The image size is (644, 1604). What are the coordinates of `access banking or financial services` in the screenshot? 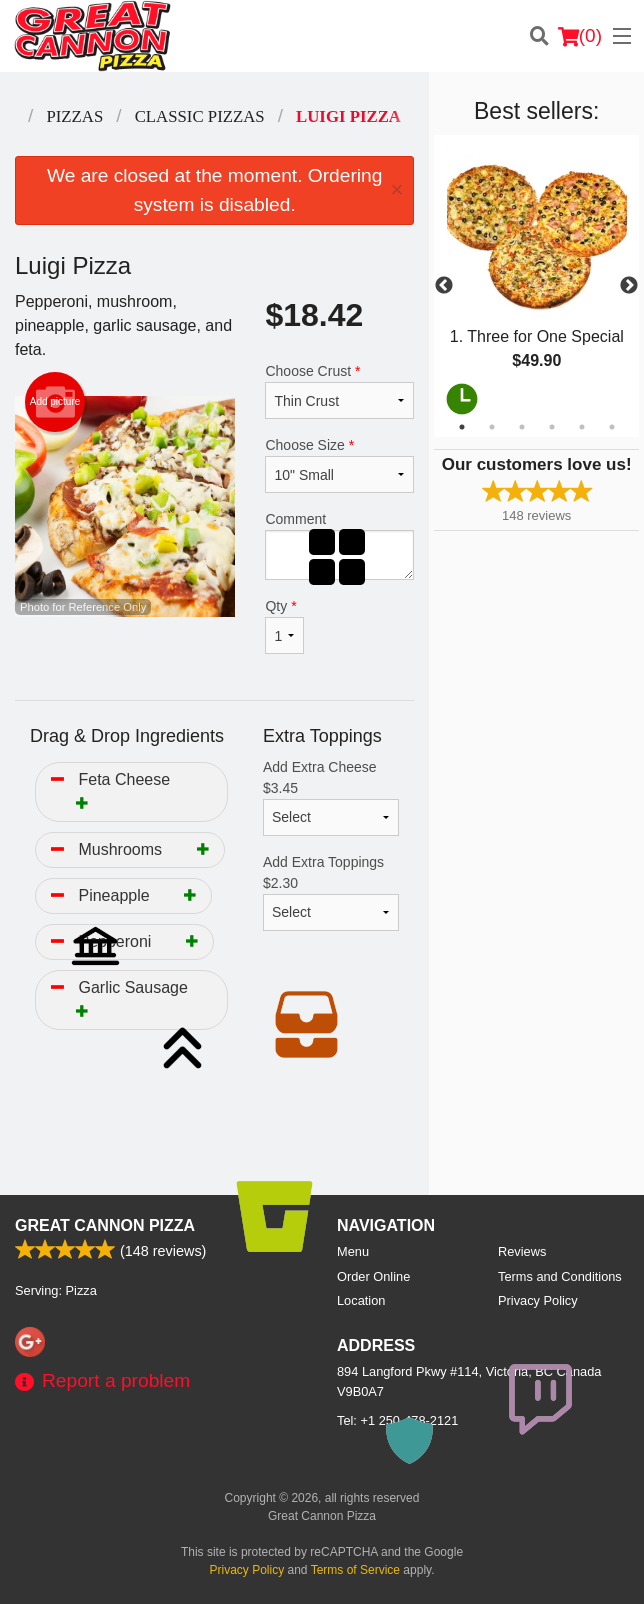 It's located at (95, 947).